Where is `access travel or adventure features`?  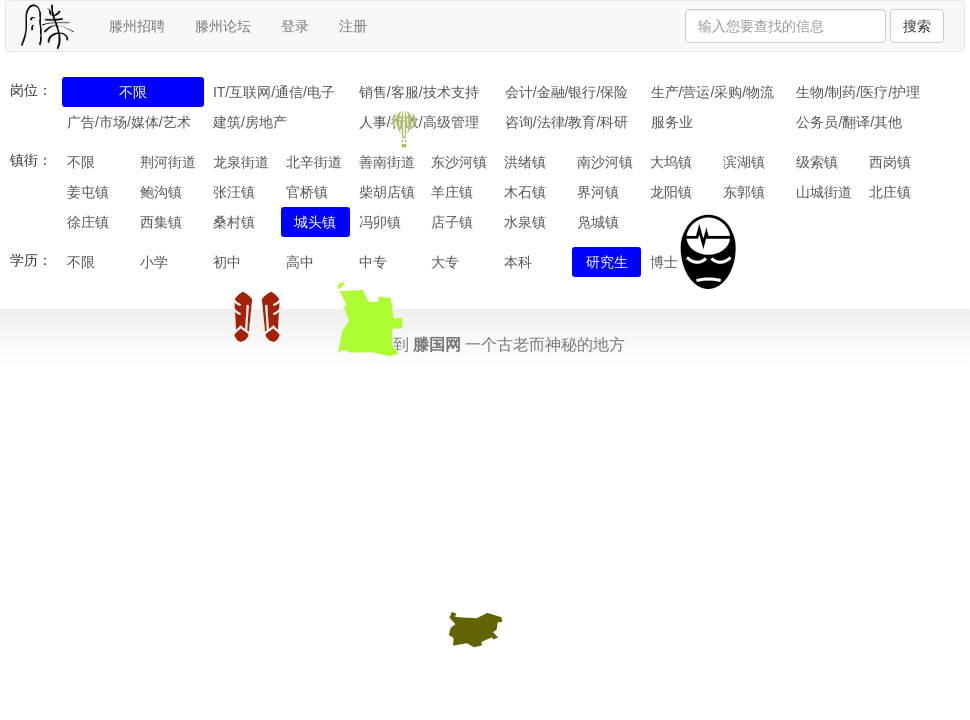
access travel or adventure features is located at coordinates (404, 129).